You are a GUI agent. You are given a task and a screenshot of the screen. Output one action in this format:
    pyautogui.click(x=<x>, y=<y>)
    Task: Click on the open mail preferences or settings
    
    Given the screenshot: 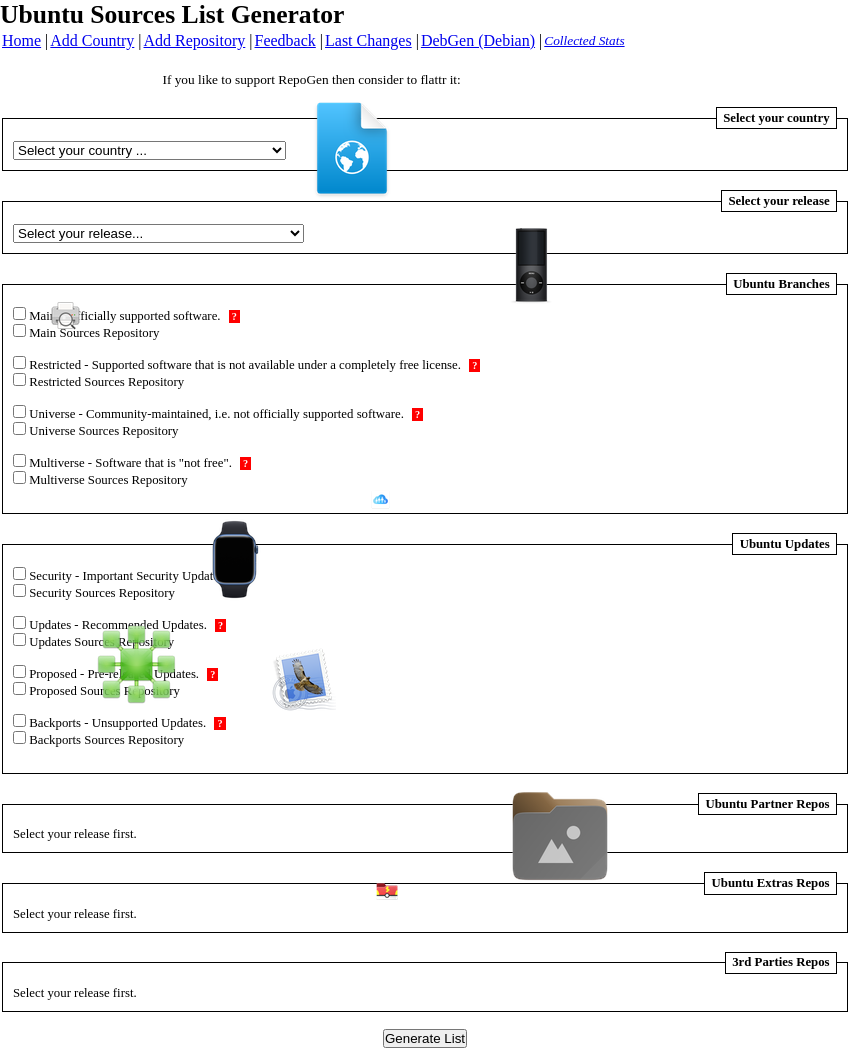 What is the action you would take?
    pyautogui.click(x=304, y=679)
    